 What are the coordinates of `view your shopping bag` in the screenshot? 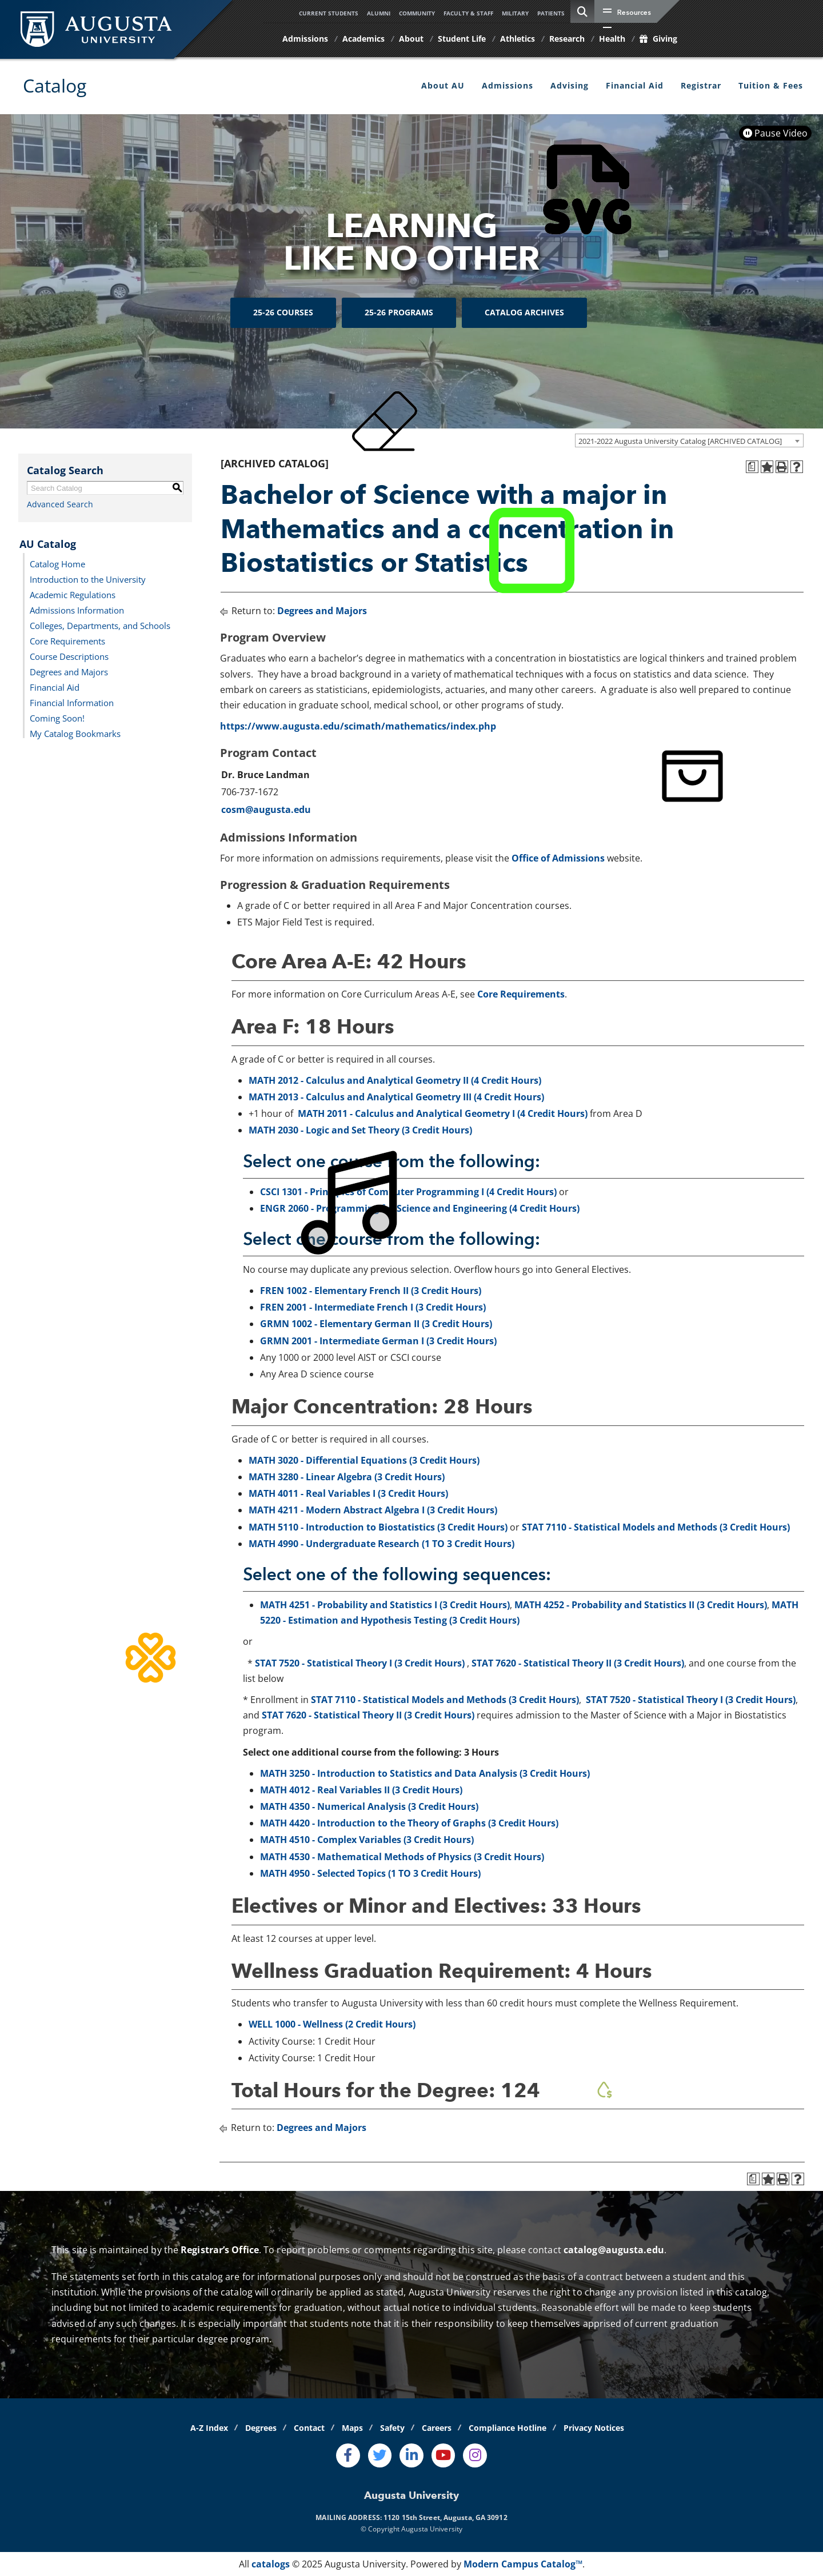 It's located at (692, 776).